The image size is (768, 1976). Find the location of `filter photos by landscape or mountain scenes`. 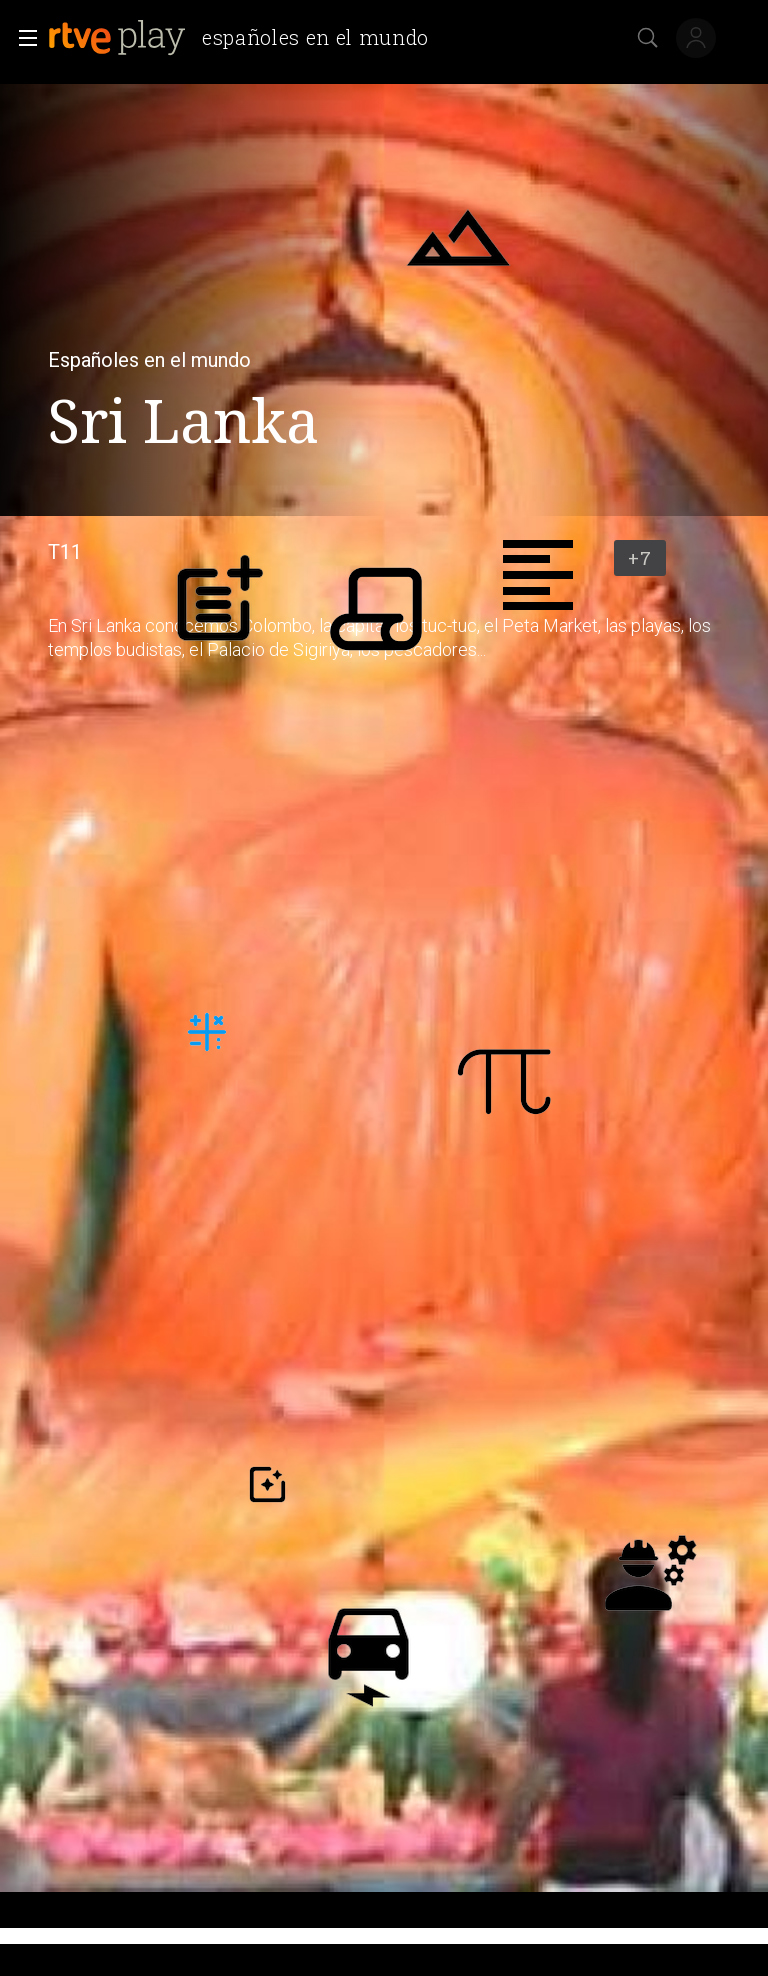

filter photos by landscape or mountain scenes is located at coordinates (458, 237).